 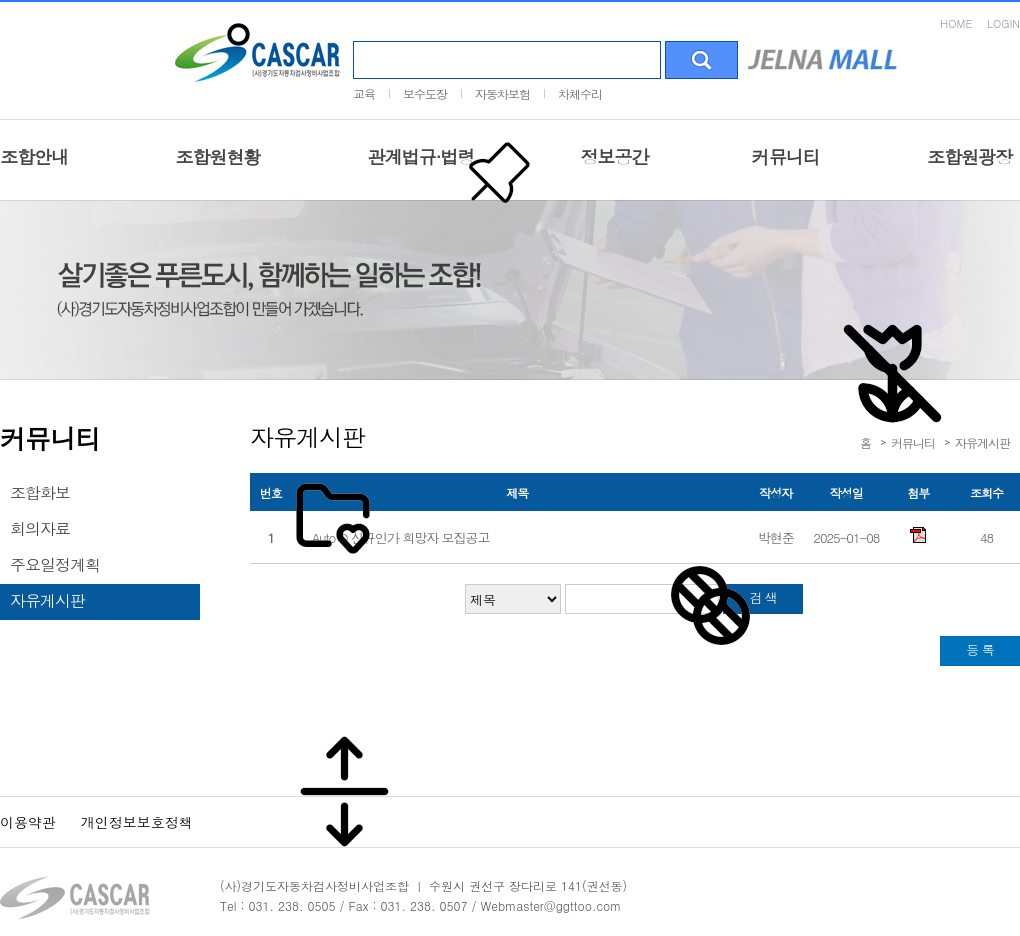 I want to click on disable macro or close-up camera mode, so click(x=892, y=373).